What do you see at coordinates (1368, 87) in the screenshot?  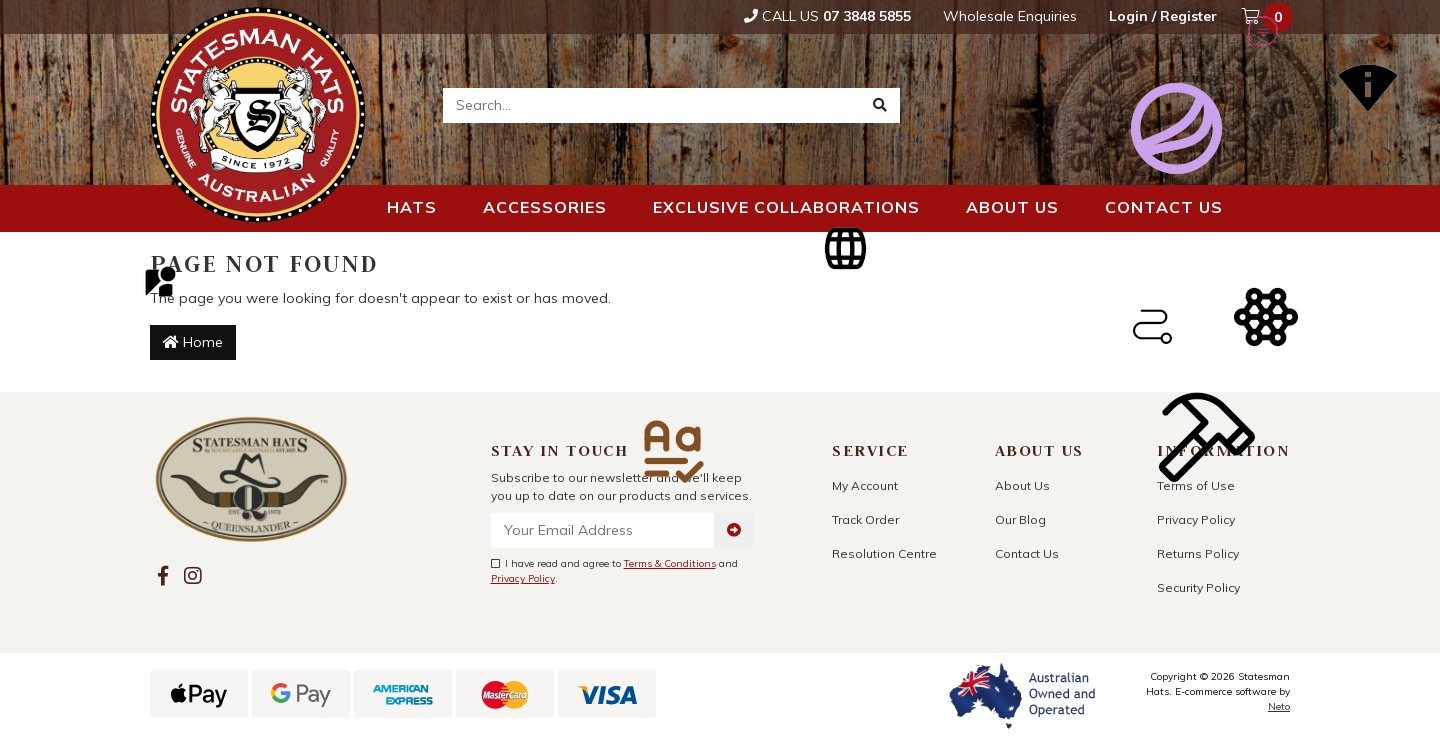 I see `view wifi network information` at bounding box center [1368, 87].